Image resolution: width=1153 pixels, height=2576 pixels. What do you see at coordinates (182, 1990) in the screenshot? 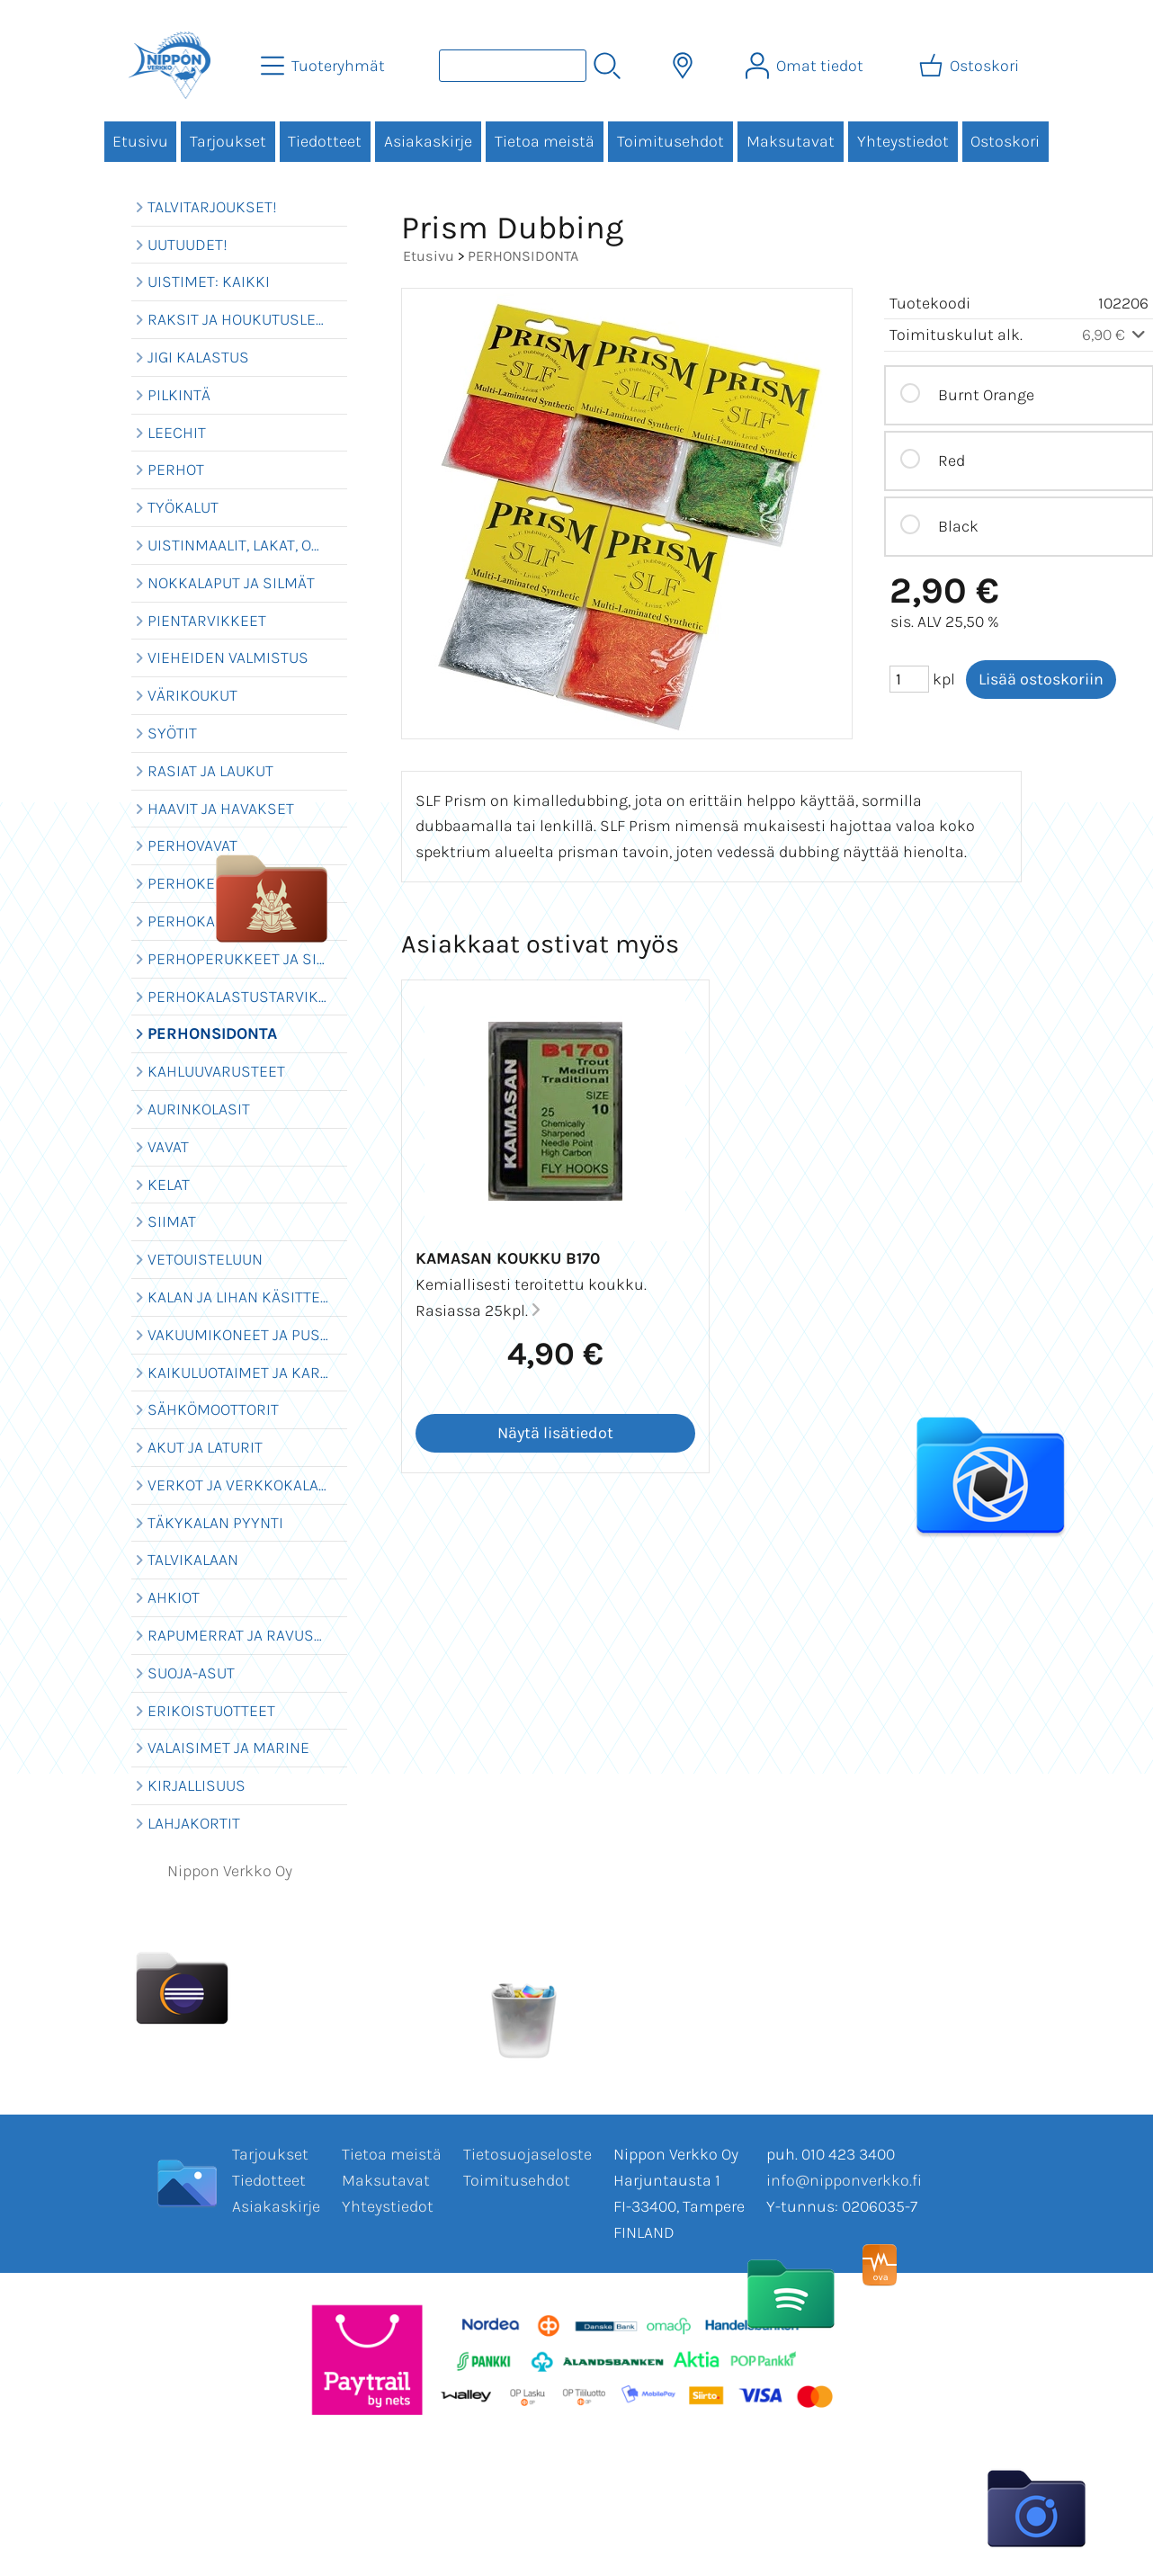
I see `open eclipse IDE project folder` at bounding box center [182, 1990].